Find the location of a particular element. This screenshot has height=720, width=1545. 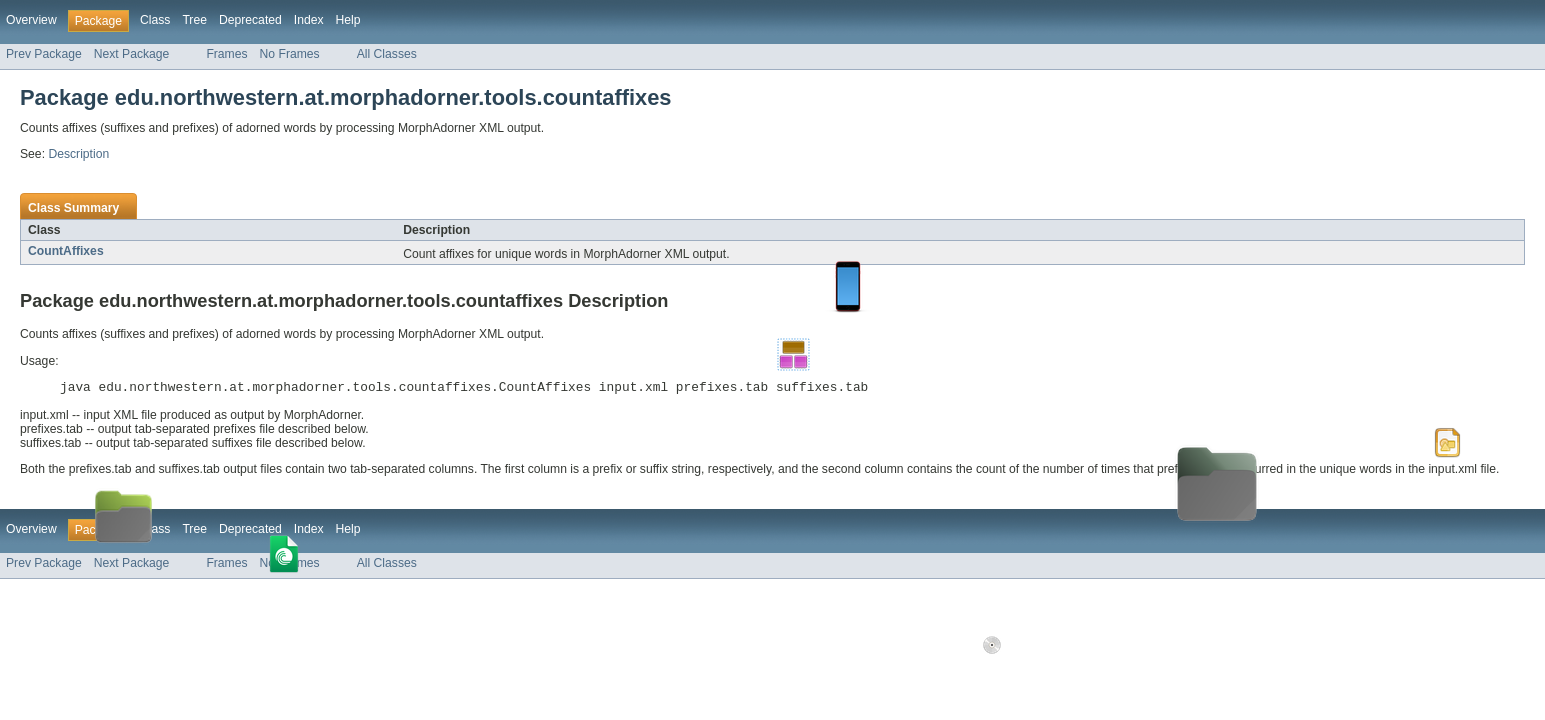

access cd/dvd drive is located at coordinates (992, 645).